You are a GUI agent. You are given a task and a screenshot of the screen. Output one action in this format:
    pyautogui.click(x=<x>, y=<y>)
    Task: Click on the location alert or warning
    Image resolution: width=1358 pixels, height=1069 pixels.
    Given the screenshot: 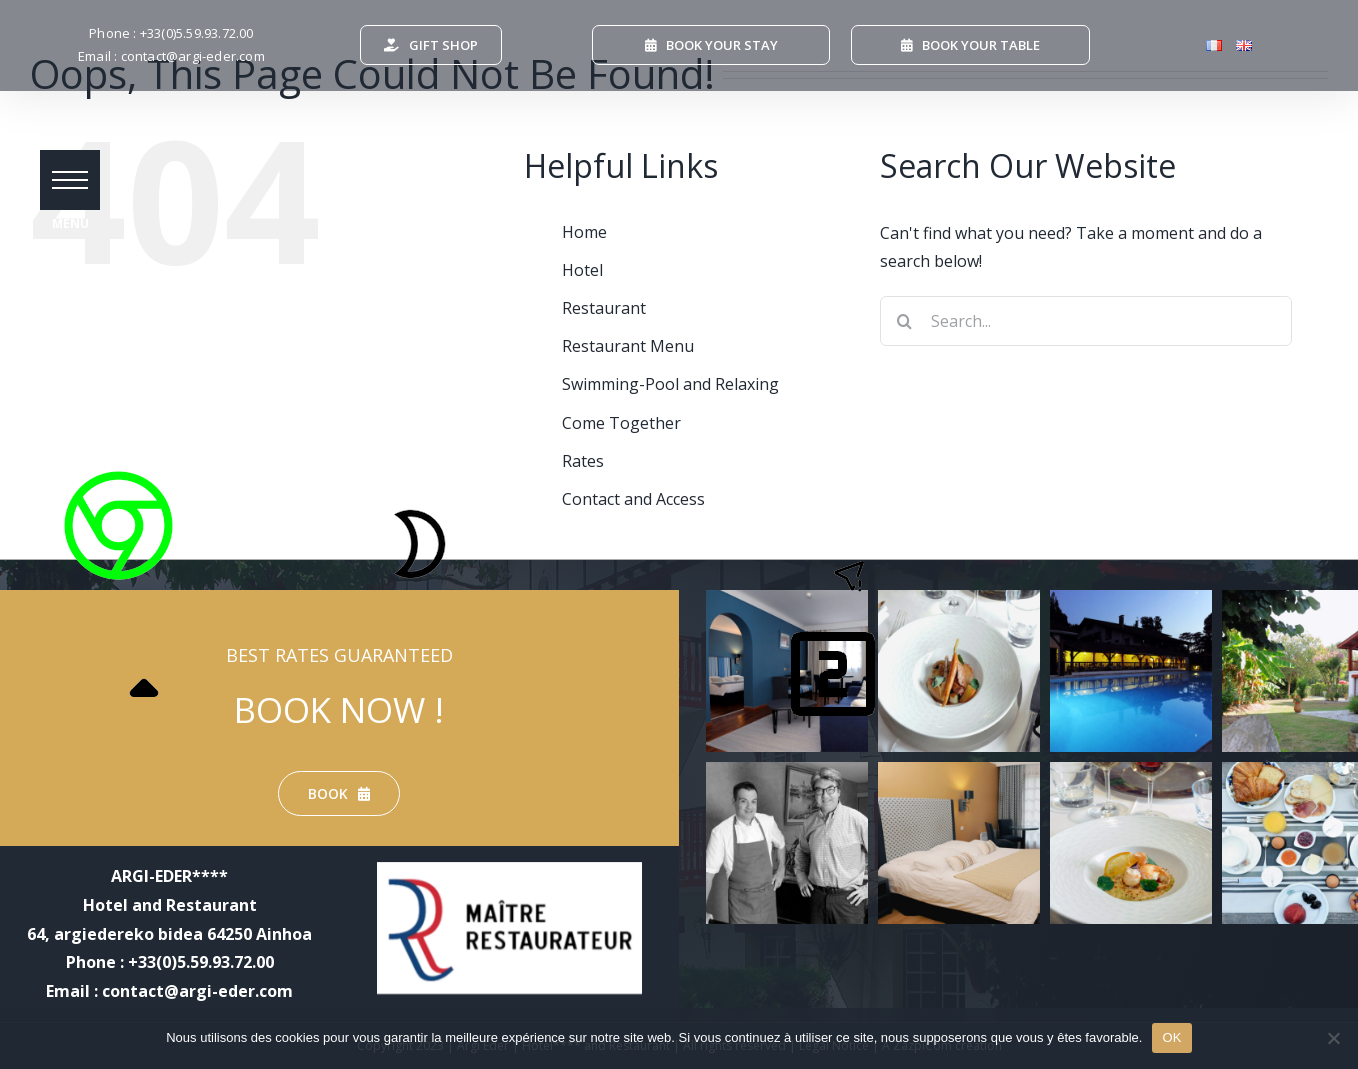 What is the action you would take?
    pyautogui.click(x=849, y=575)
    